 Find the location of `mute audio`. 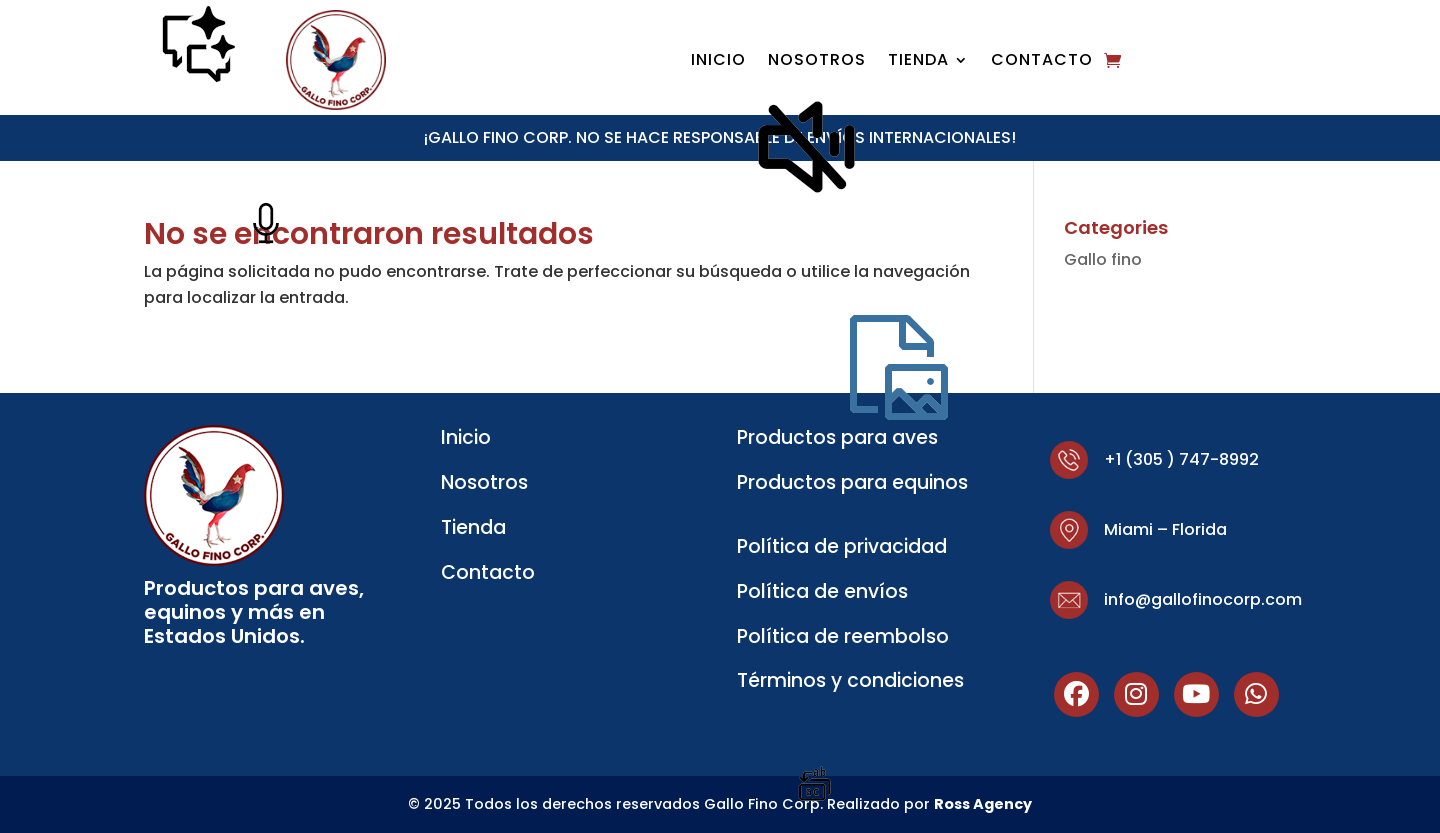

mute audio is located at coordinates (804, 147).